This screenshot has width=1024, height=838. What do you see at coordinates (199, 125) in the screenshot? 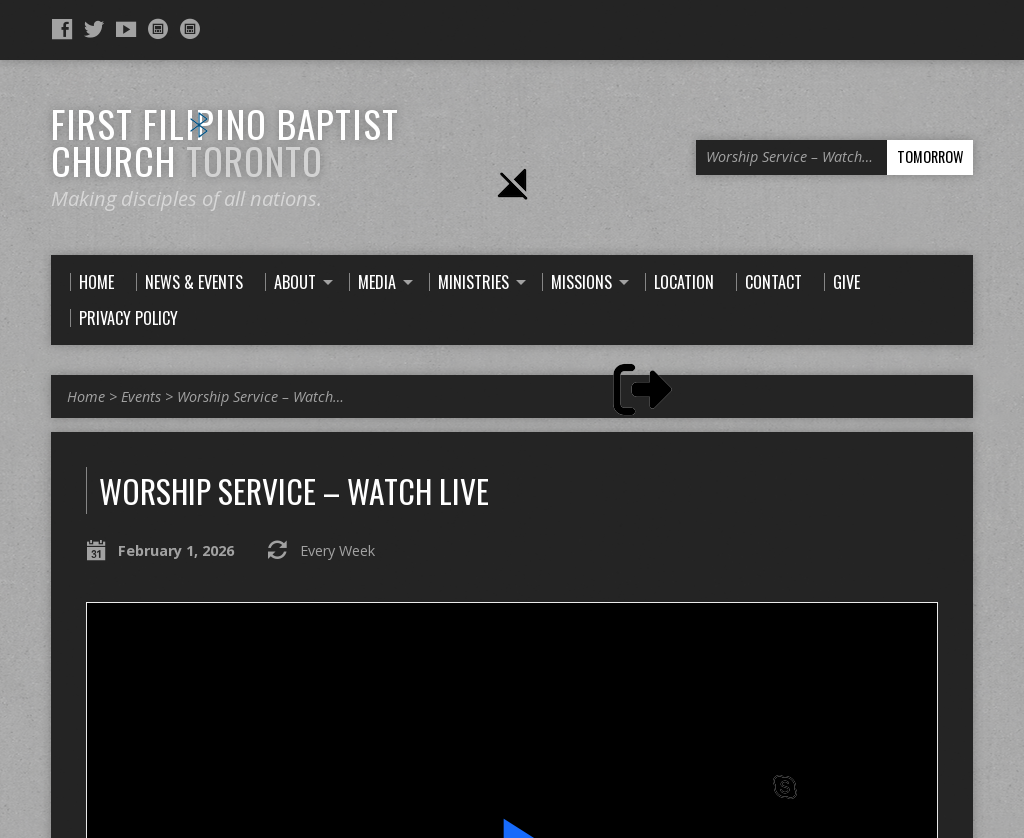
I see `toggle bluetooth connectivity` at bounding box center [199, 125].